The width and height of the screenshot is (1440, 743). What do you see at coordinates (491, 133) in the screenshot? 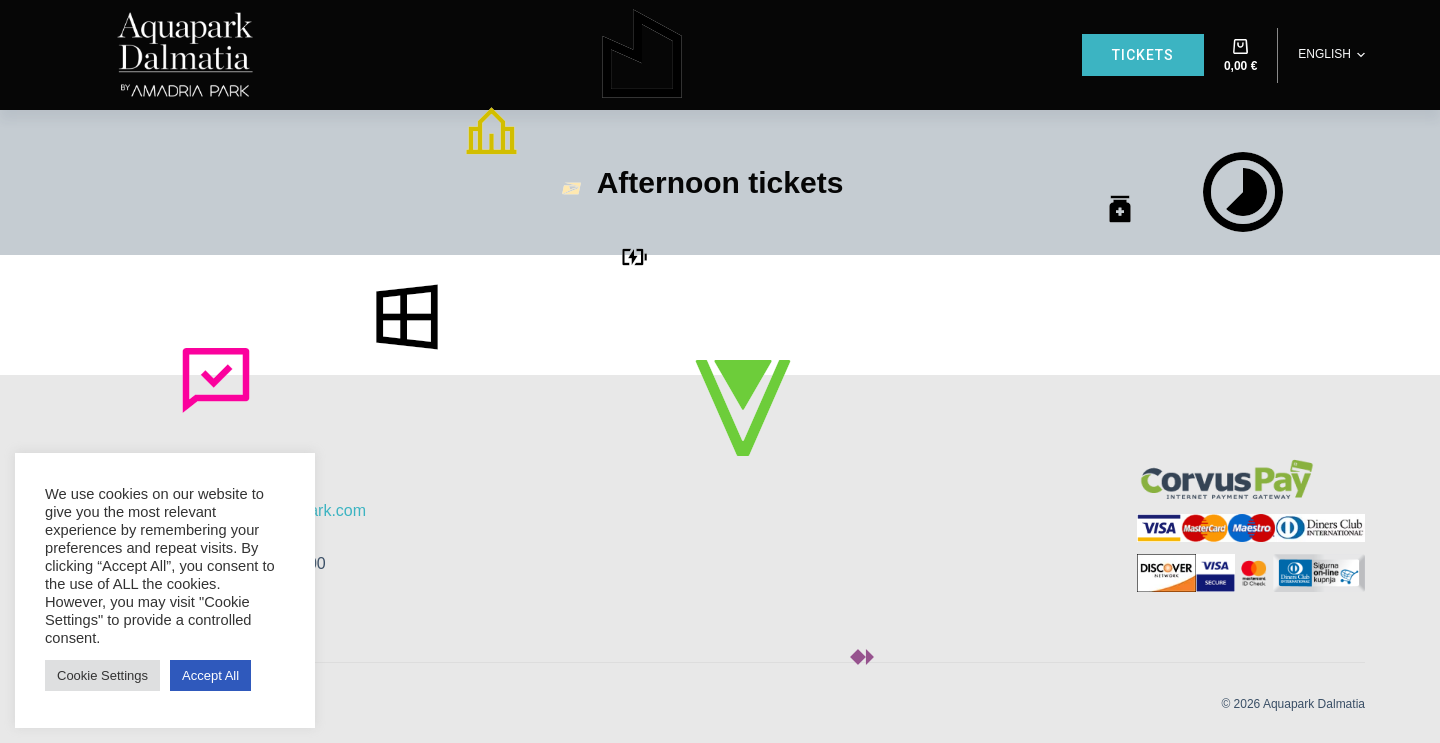
I see `access education or school-related features` at bounding box center [491, 133].